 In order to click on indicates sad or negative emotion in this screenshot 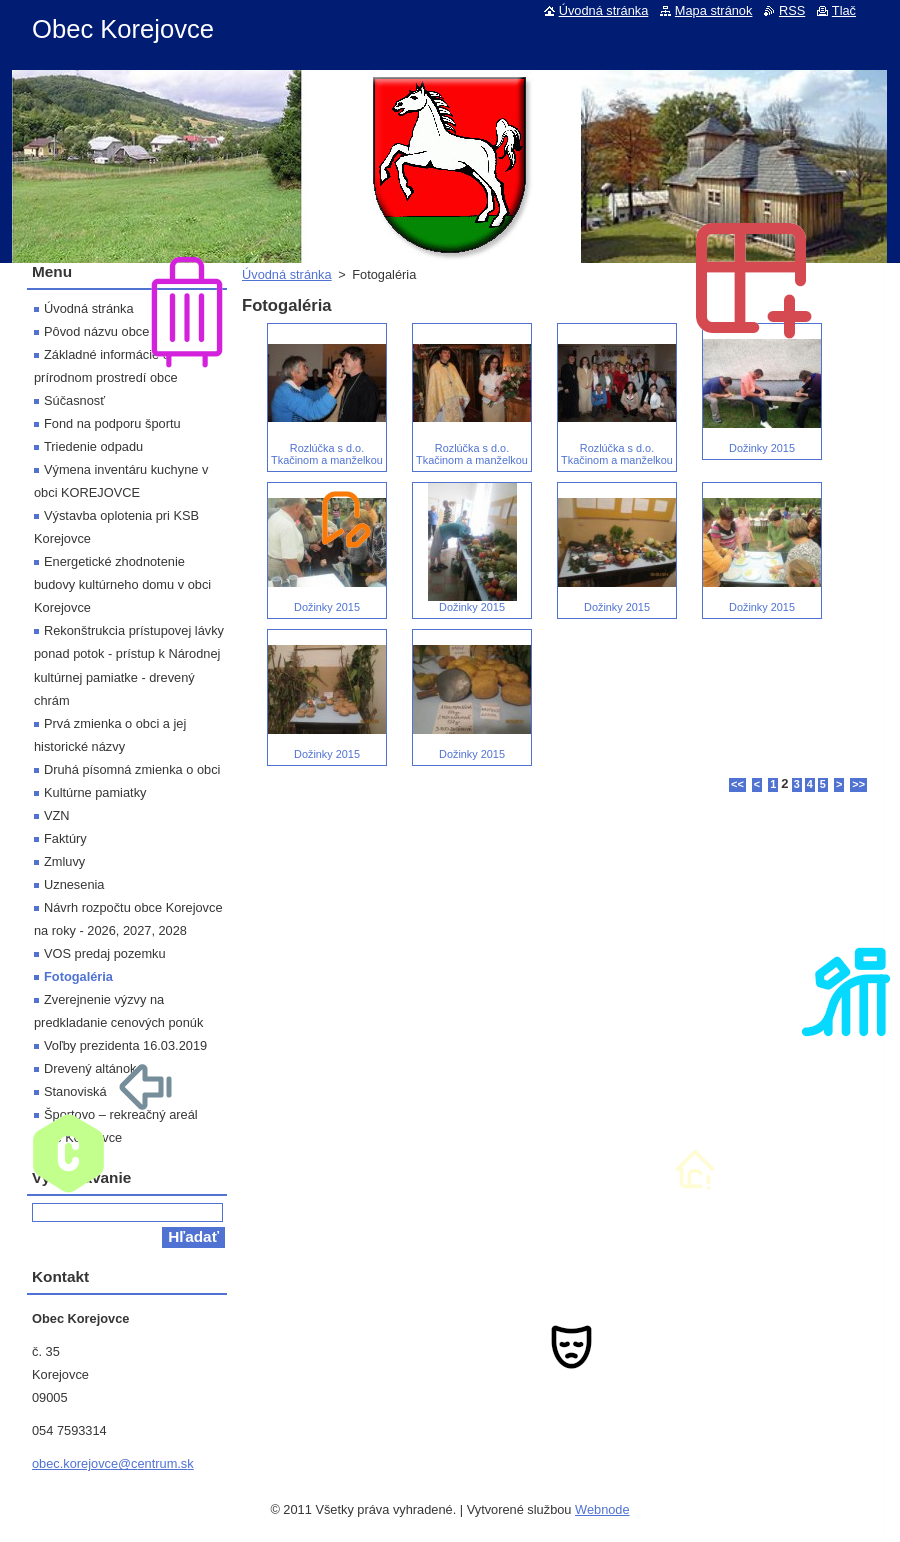, I will do `click(571, 1345)`.